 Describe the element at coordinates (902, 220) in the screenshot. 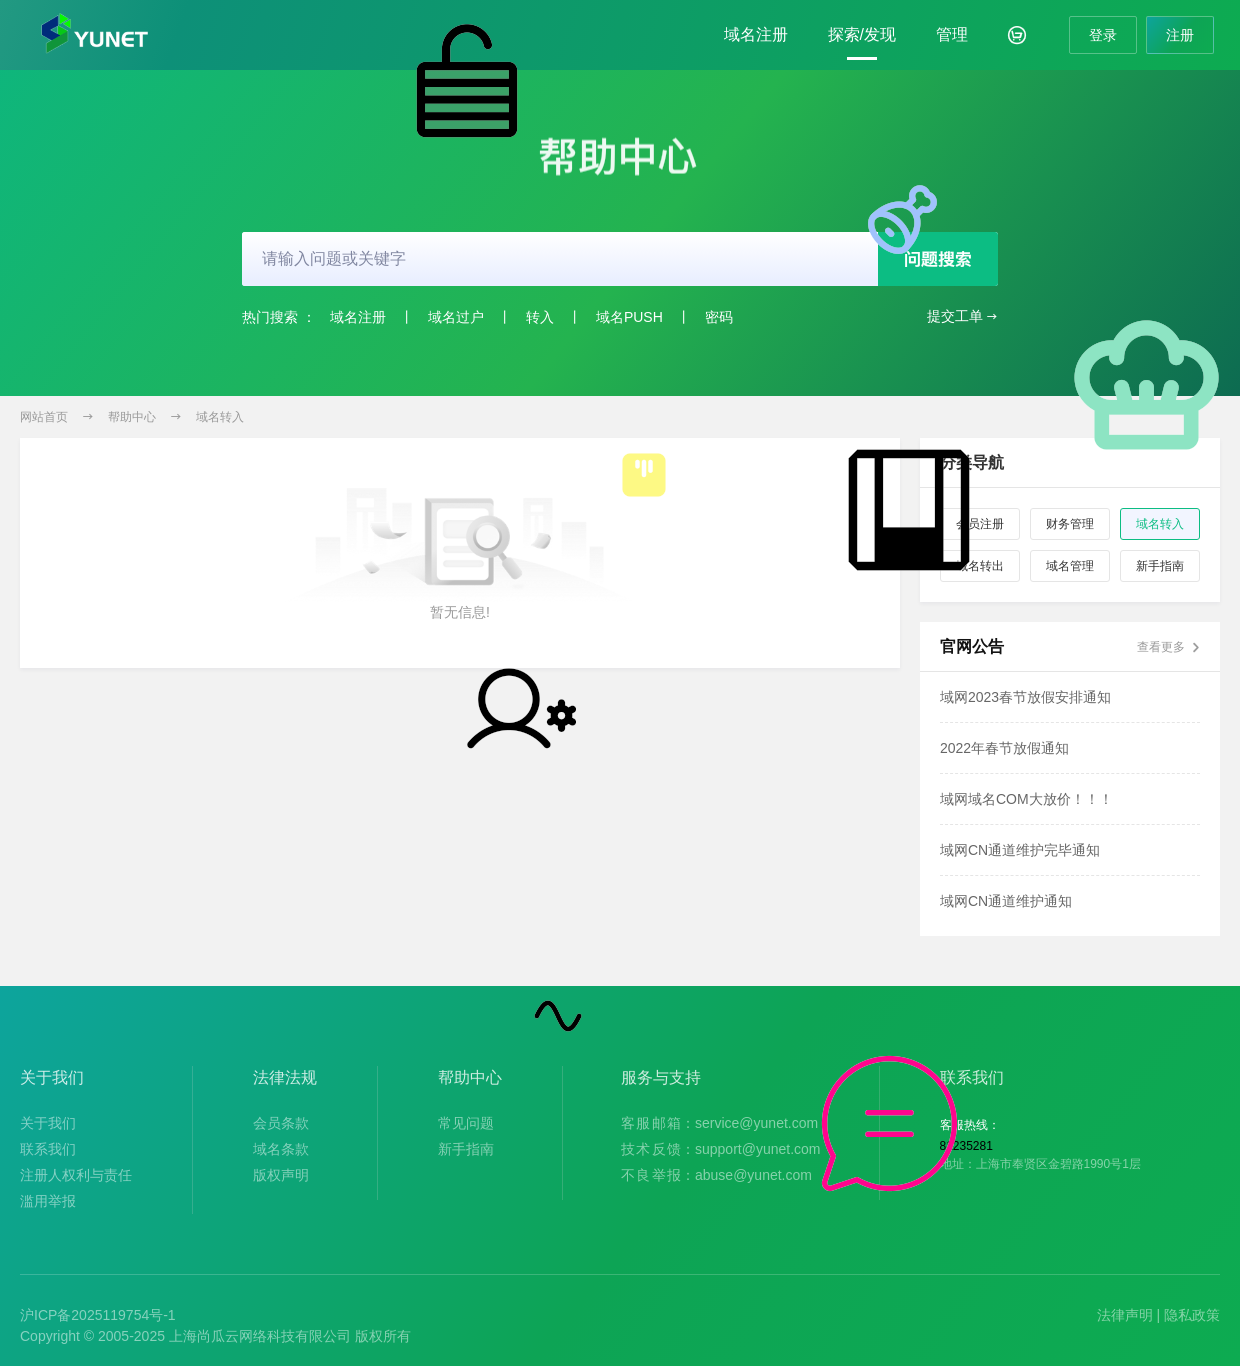

I see `food or dining category` at that location.